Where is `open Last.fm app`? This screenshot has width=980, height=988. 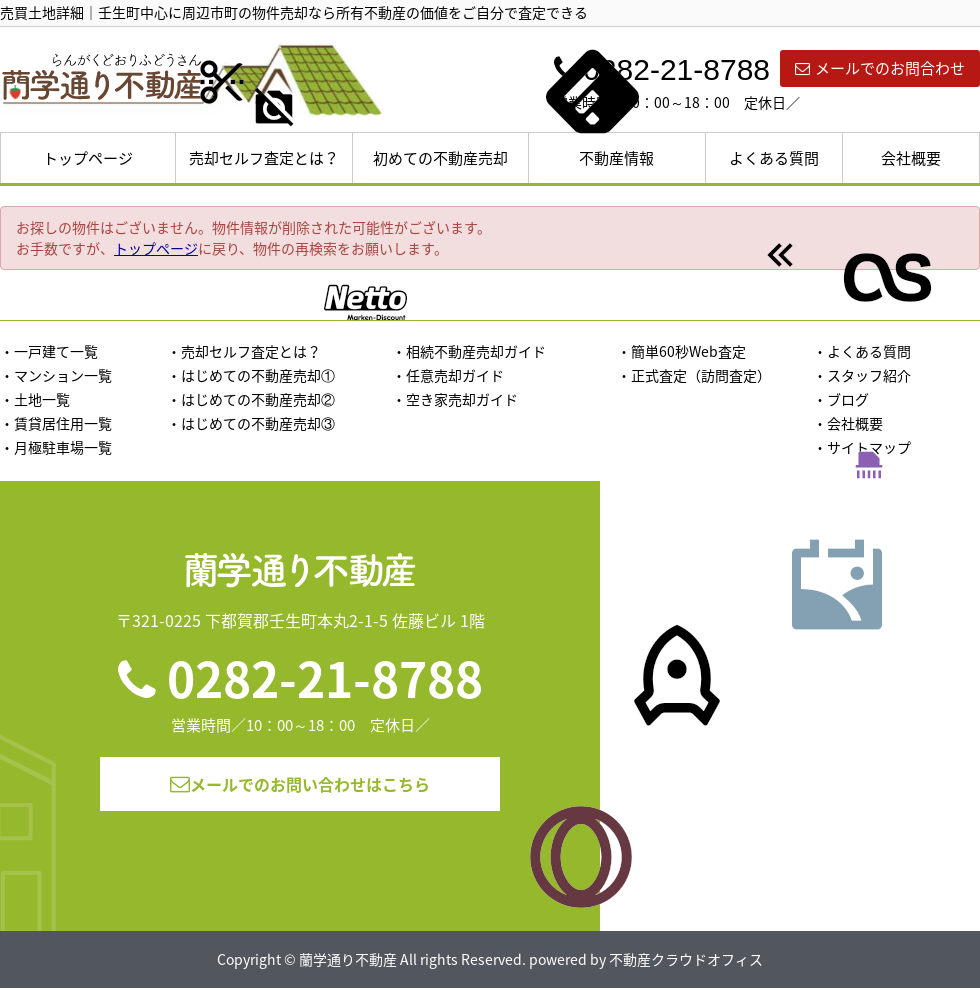
open Last.fm app is located at coordinates (887, 277).